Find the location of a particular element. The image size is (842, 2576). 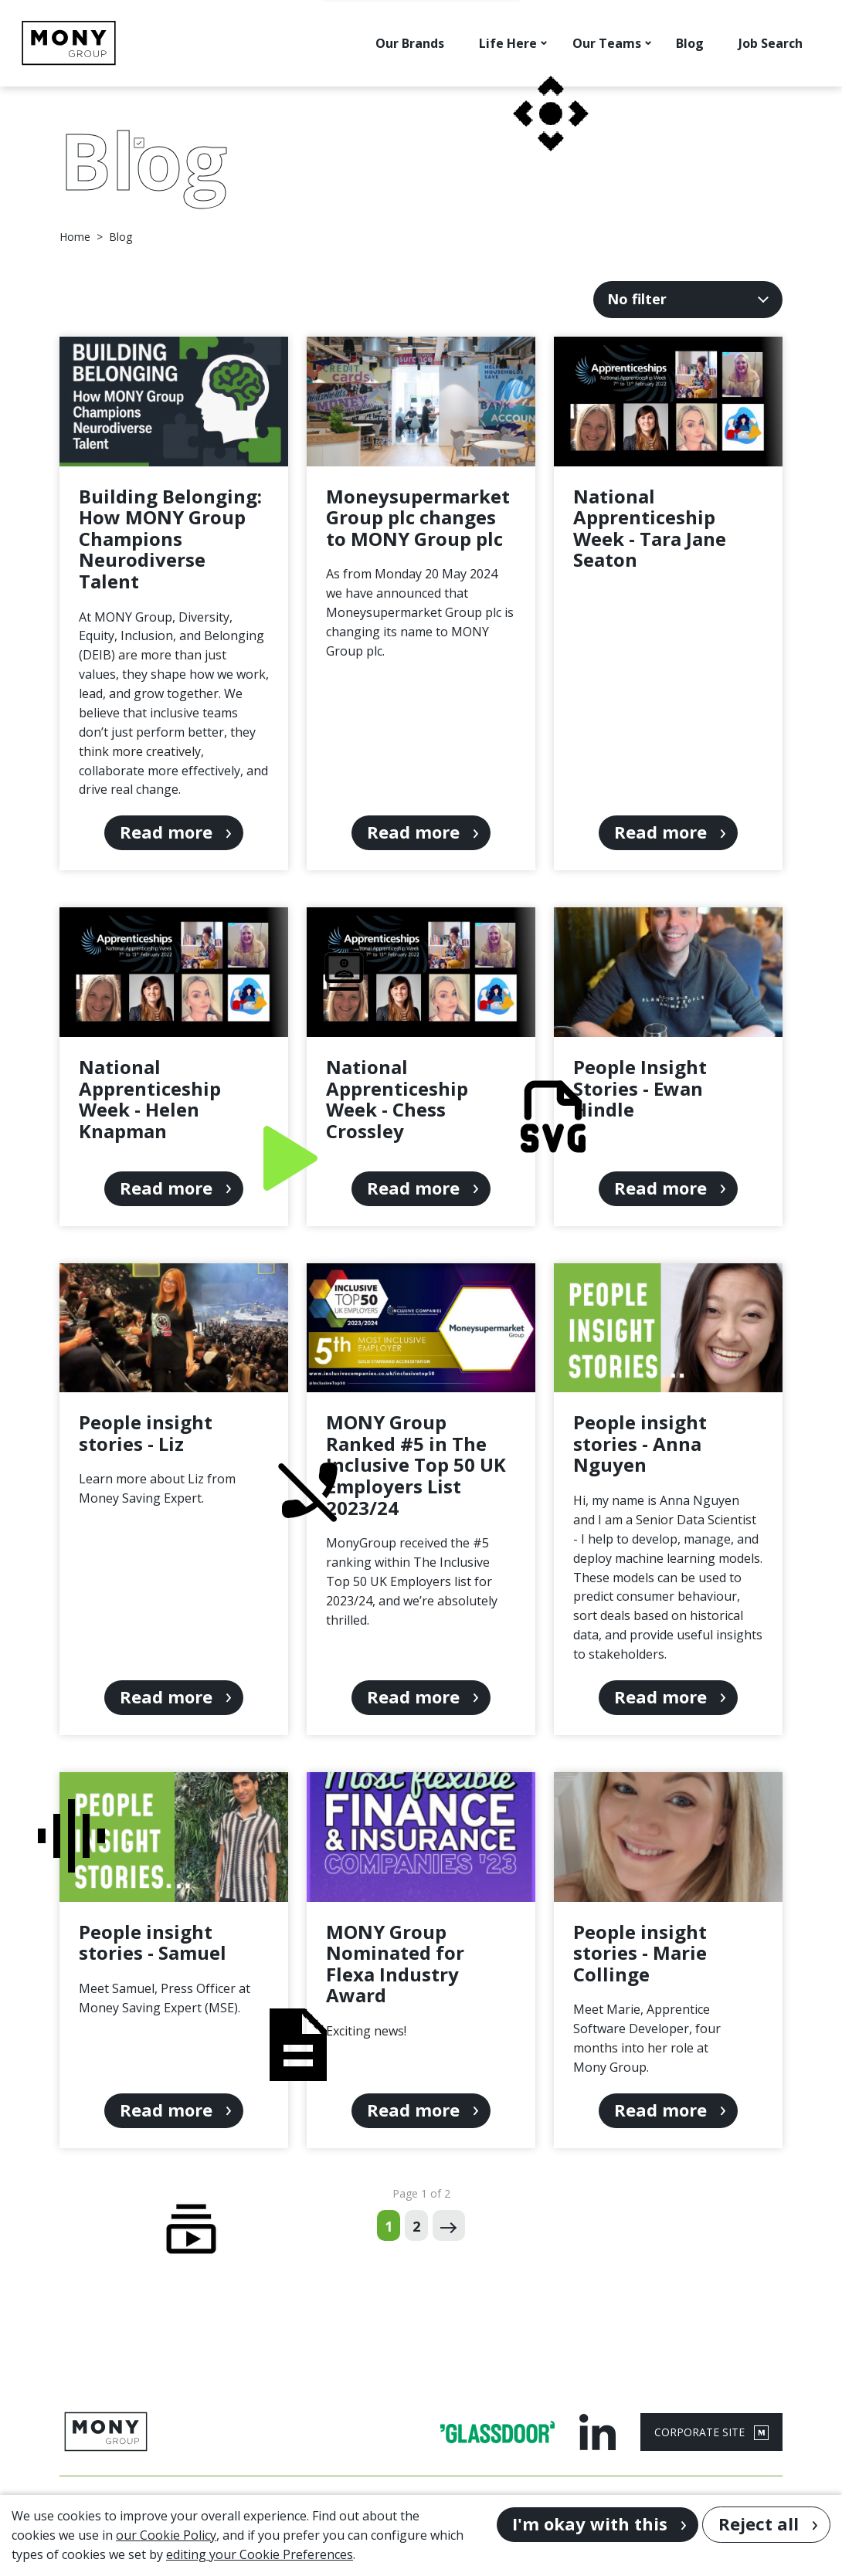

view your subscriptions is located at coordinates (191, 2229).